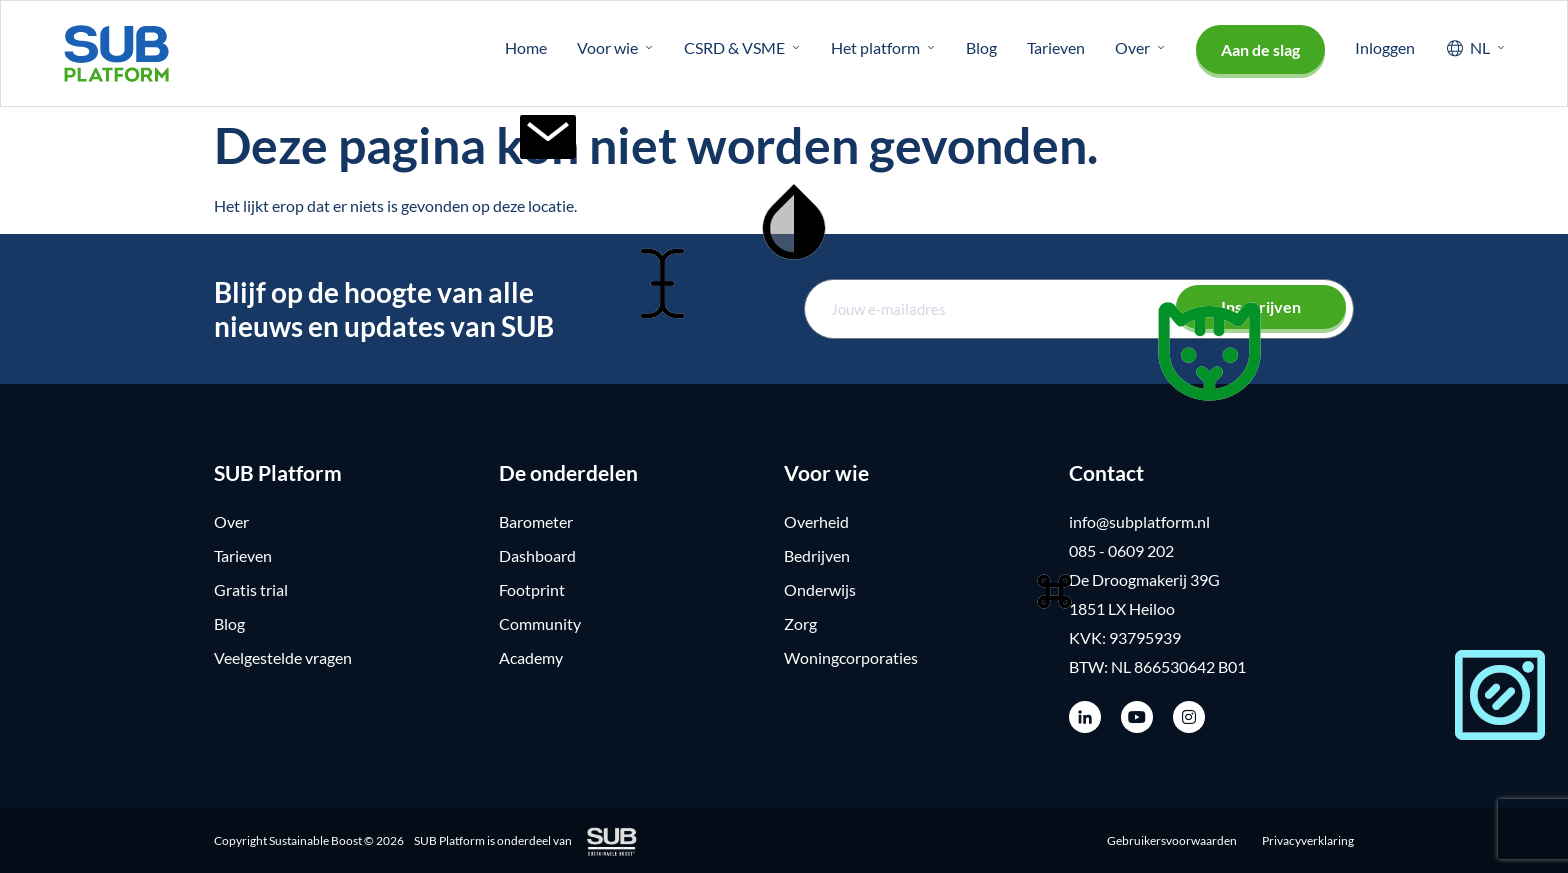 Image resolution: width=1568 pixels, height=873 pixels. I want to click on open your email inbox, so click(548, 137).